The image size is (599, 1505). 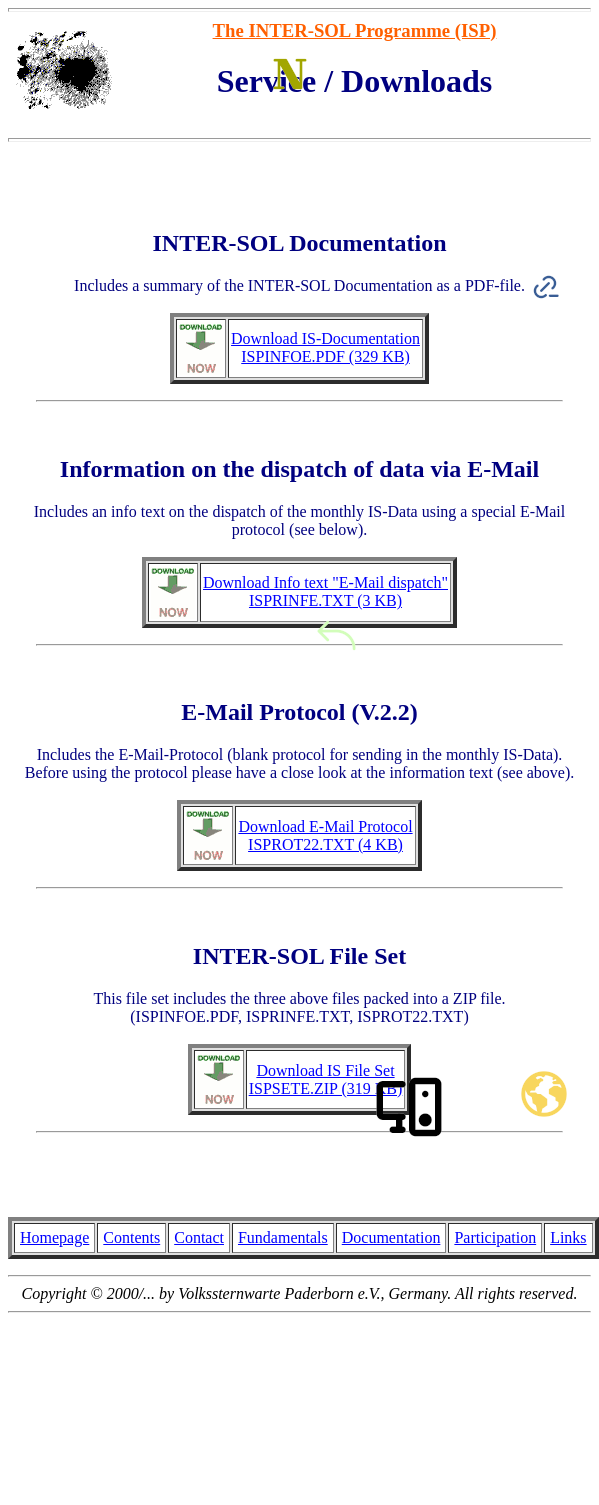 What do you see at coordinates (290, 74) in the screenshot?
I see `open notion app` at bounding box center [290, 74].